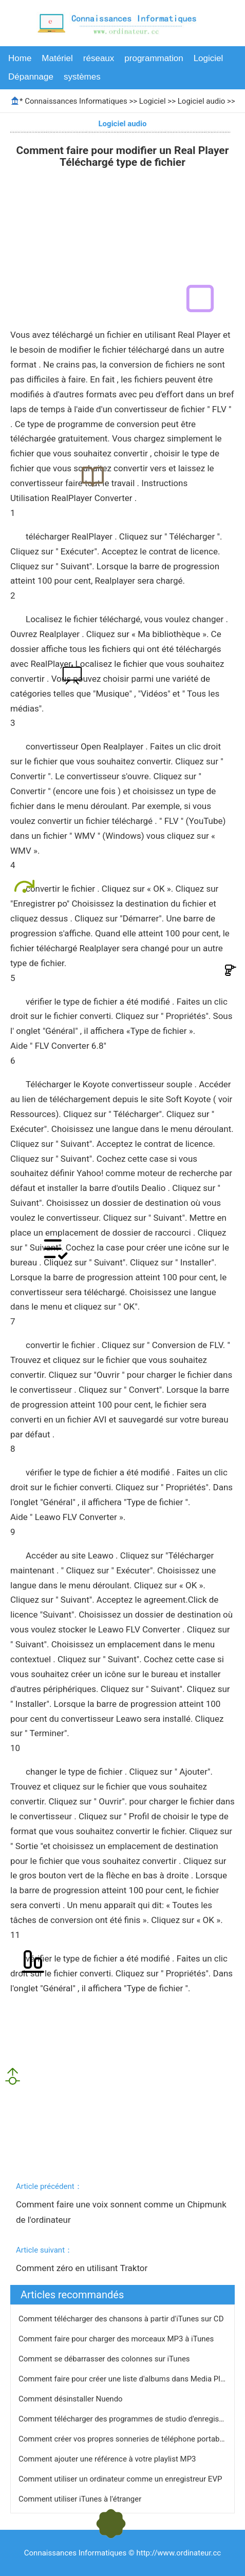 The width and height of the screenshot is (245, 2576). I want to click on access power tools or hardware category, so click(231, 970).